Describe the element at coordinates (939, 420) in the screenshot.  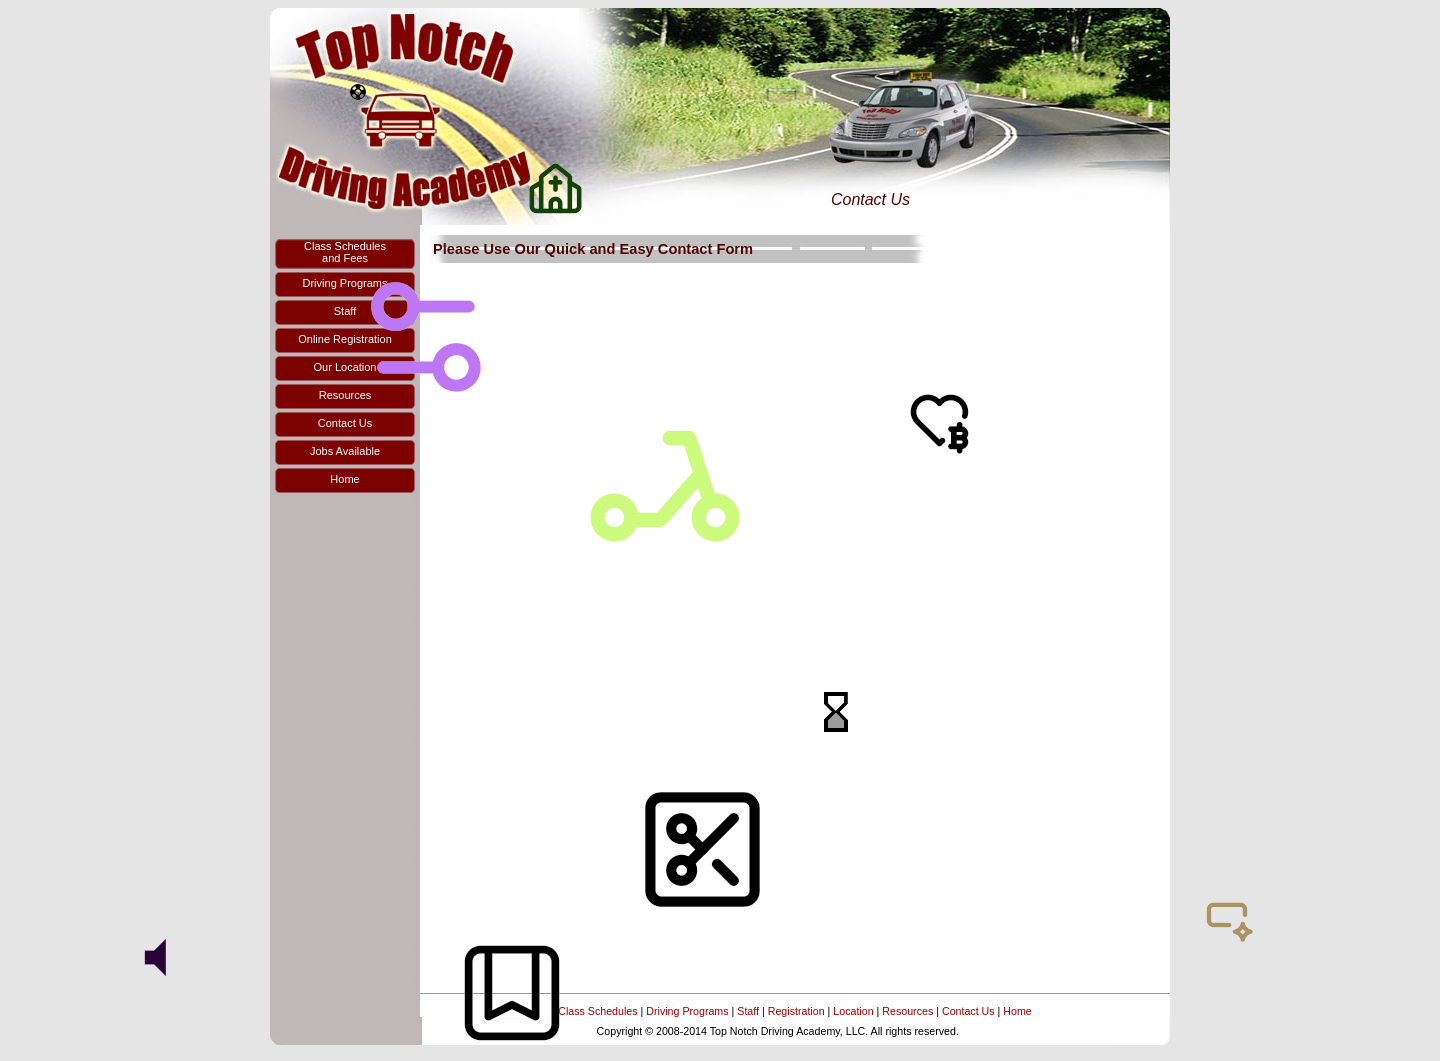
I see `favorite or save a bitcoin transaction` at that location.